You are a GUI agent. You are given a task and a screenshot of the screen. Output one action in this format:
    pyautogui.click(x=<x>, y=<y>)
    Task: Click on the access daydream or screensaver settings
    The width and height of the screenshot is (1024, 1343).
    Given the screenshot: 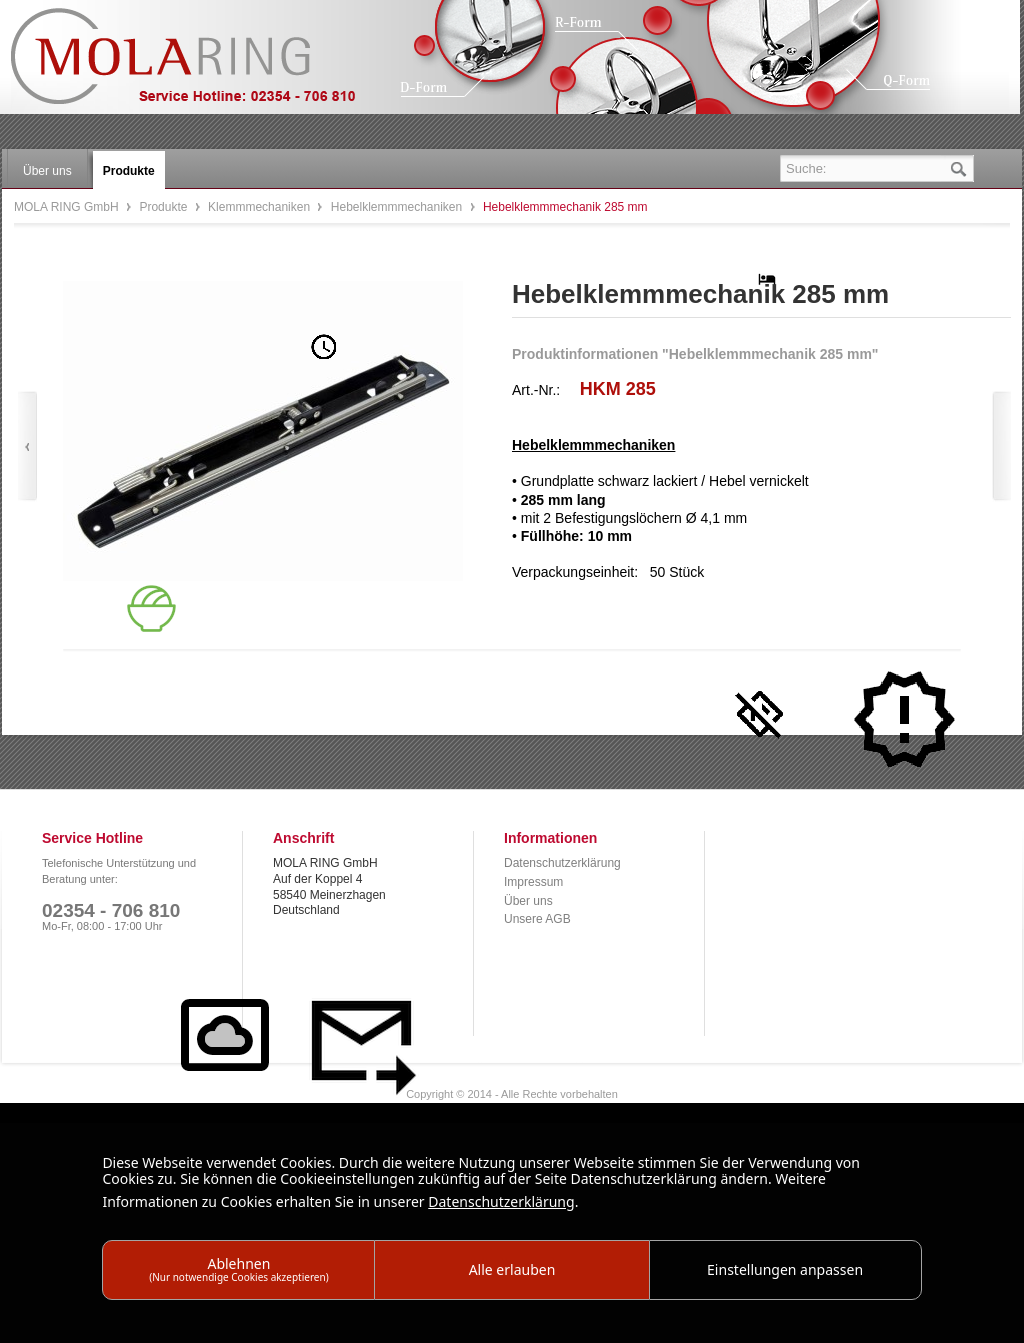 What is the action you would take?
    pyautogui.click(x=225, y=1035)
    